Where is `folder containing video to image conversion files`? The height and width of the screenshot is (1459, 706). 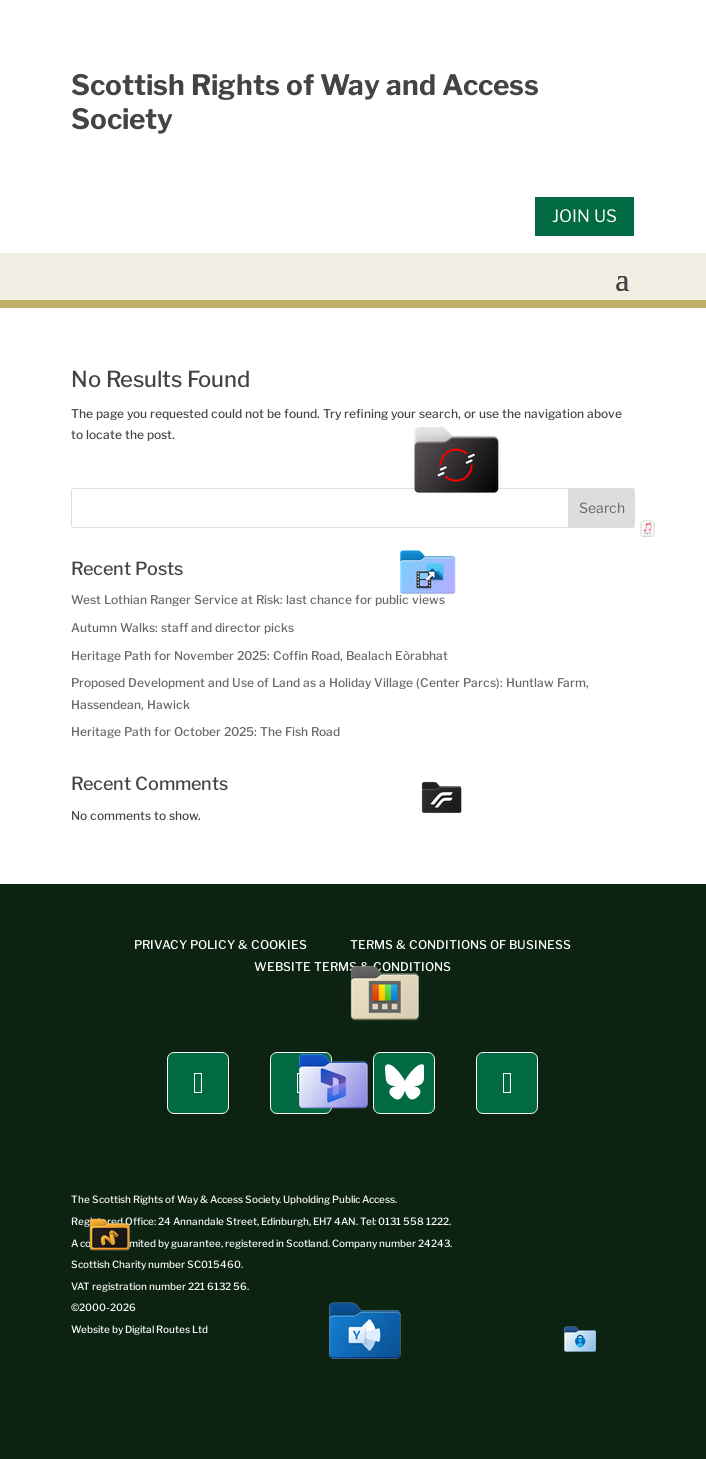
folder containing video to image conversion files is located at coordinates (427, 573).